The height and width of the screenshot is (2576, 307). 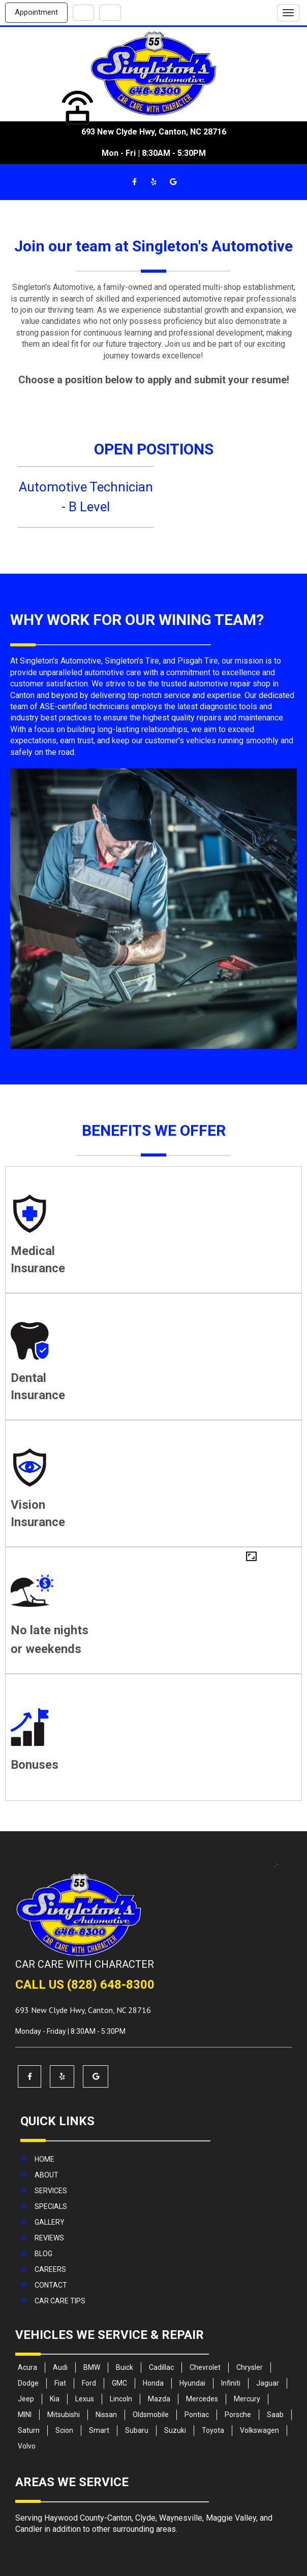 I want to click on access router or network settings, so click(x=77, y=107).